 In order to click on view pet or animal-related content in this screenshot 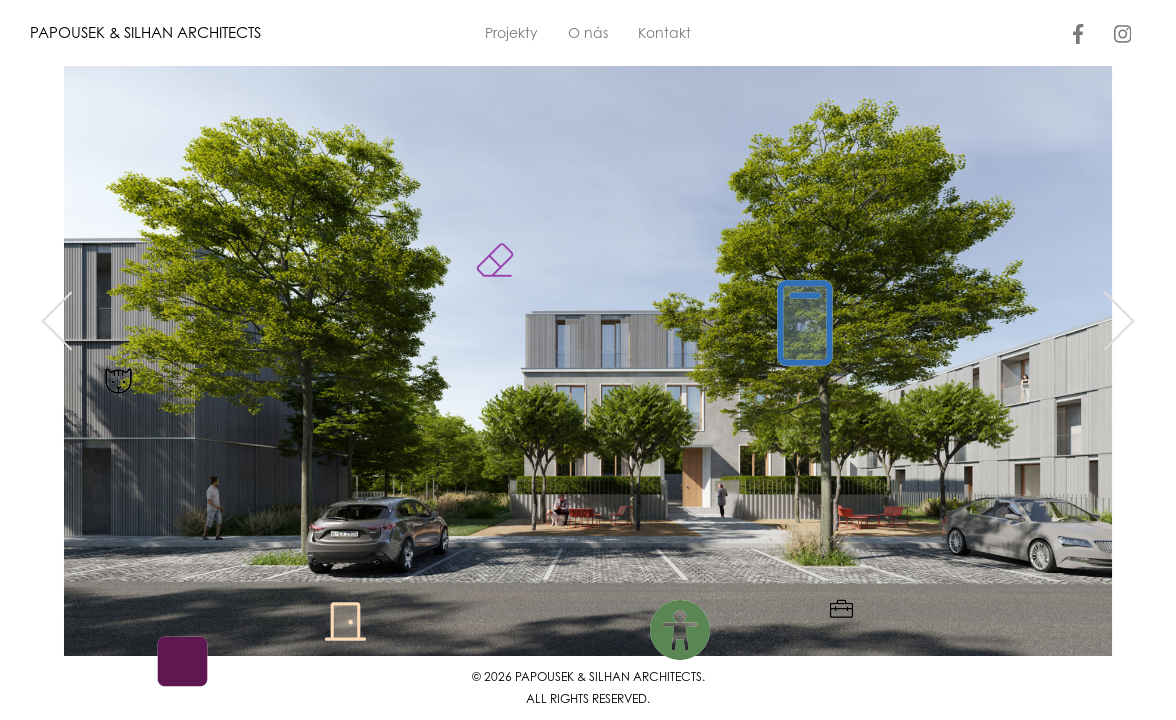, I will do `click(118, 380)`.